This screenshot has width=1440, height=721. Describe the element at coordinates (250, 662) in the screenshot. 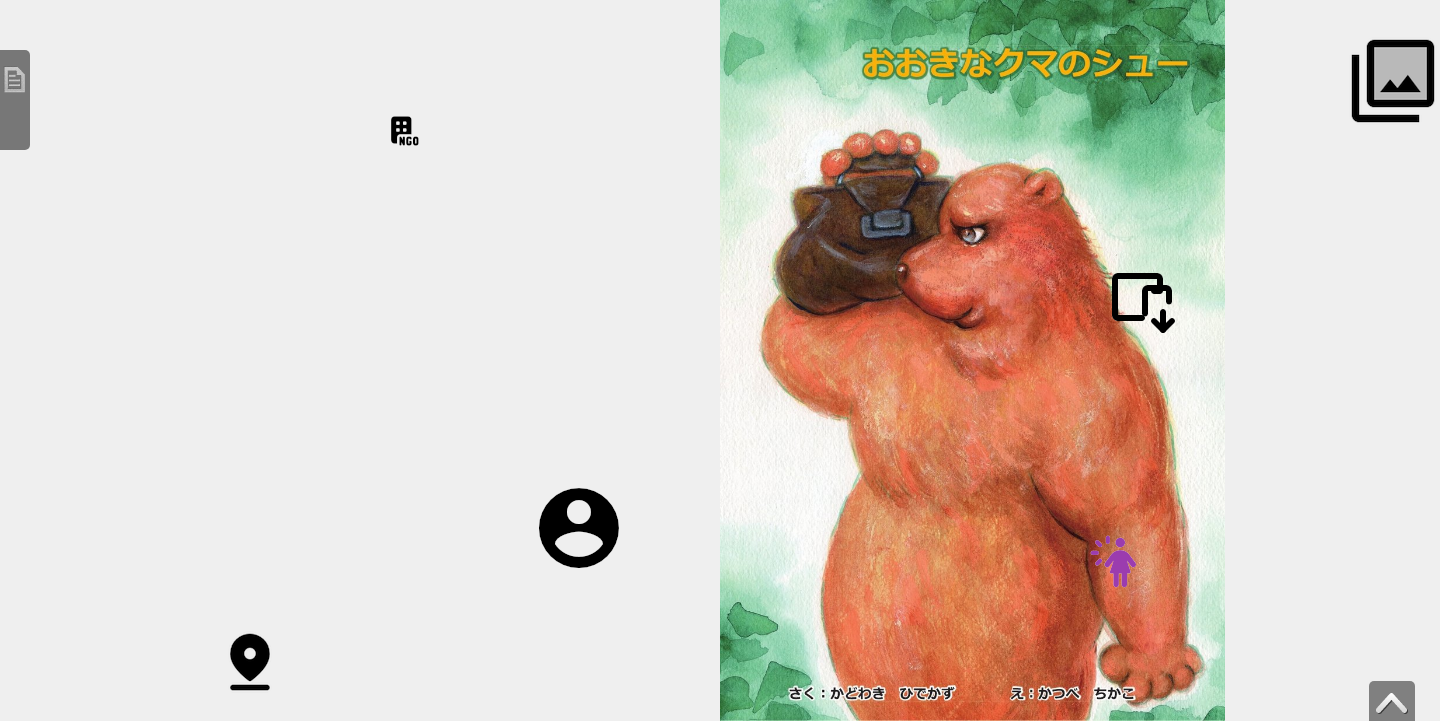

I see `drop a pin to mark a location on the map` at that location.